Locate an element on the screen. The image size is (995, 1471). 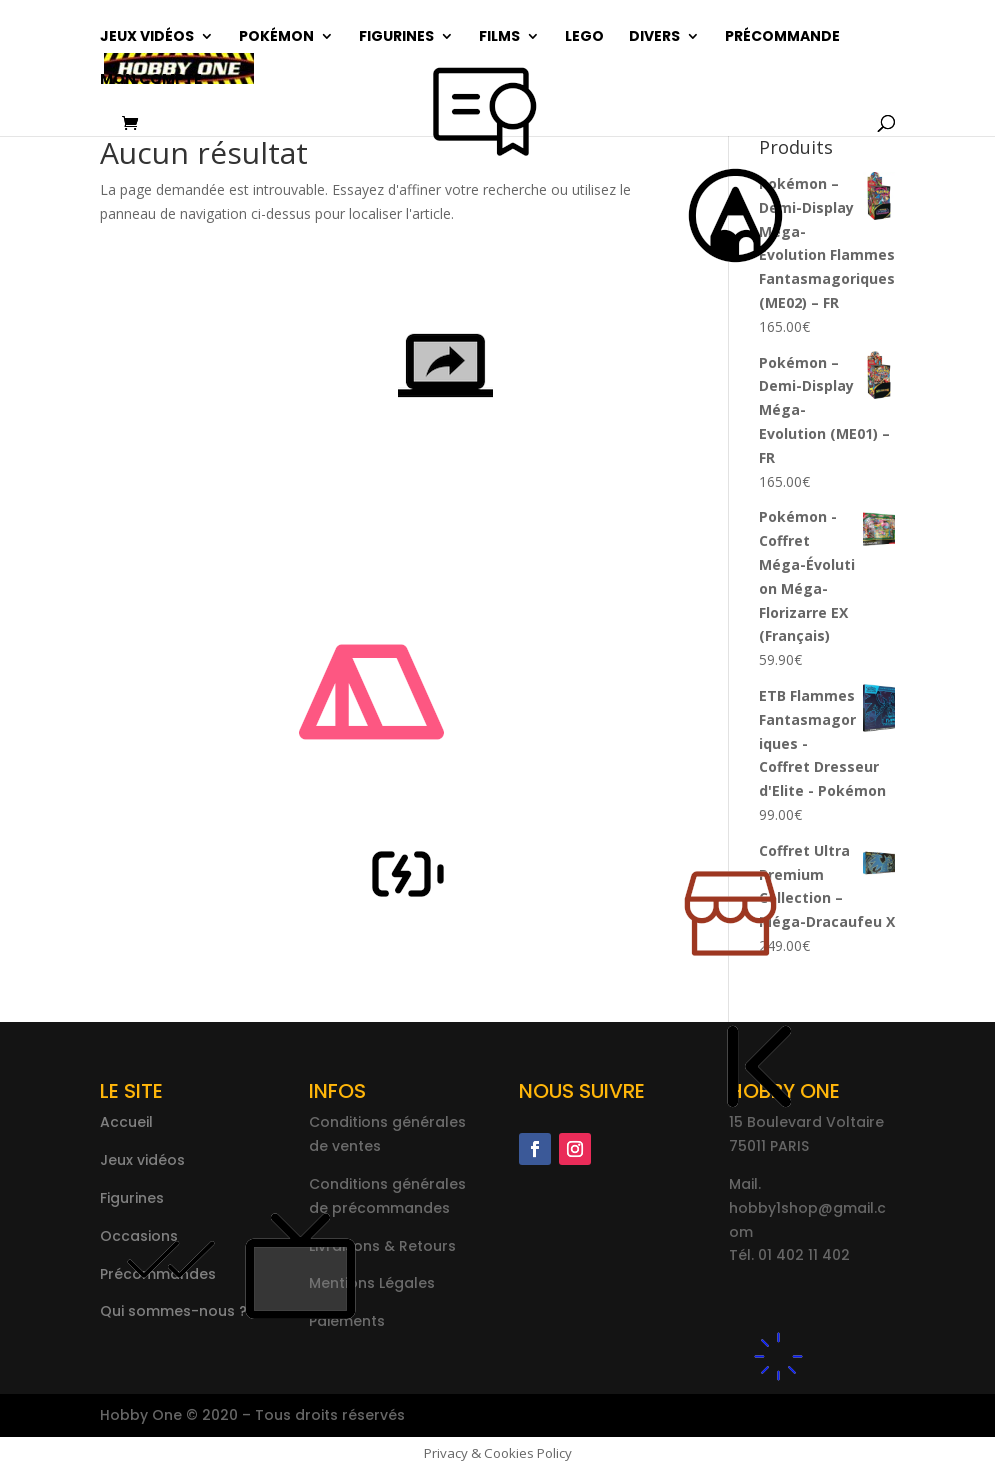
indicates device is currently charging is located at coordinates (408, 874).